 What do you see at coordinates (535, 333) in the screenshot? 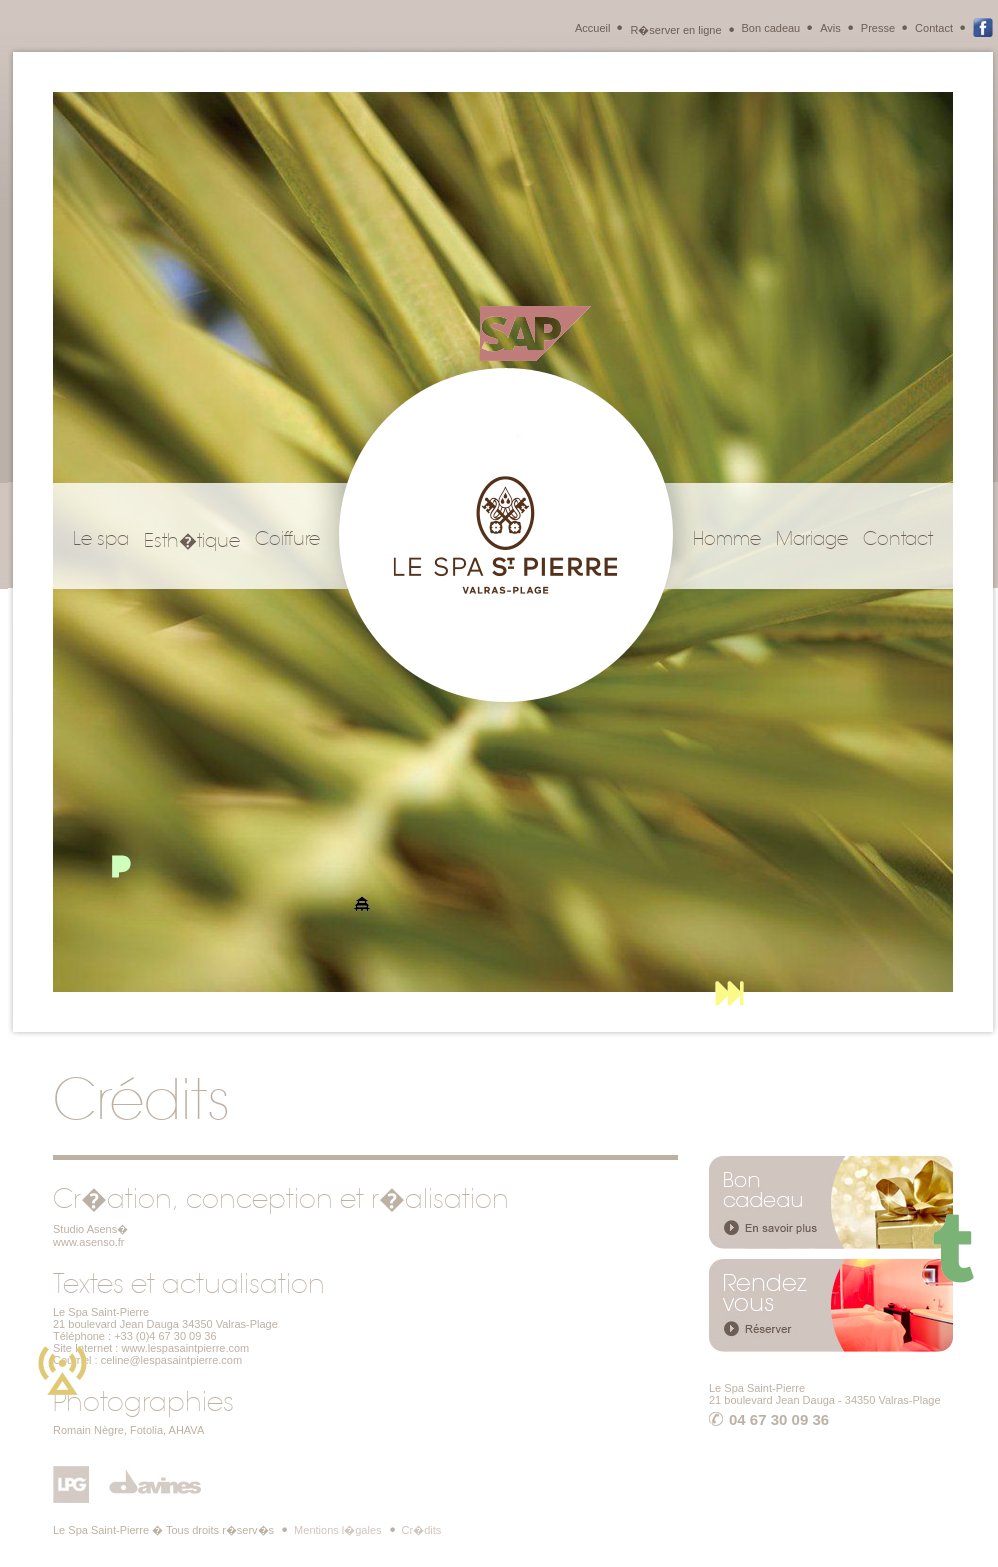
I see `SAP enterprise software logo` at bounding box center [535, 333].